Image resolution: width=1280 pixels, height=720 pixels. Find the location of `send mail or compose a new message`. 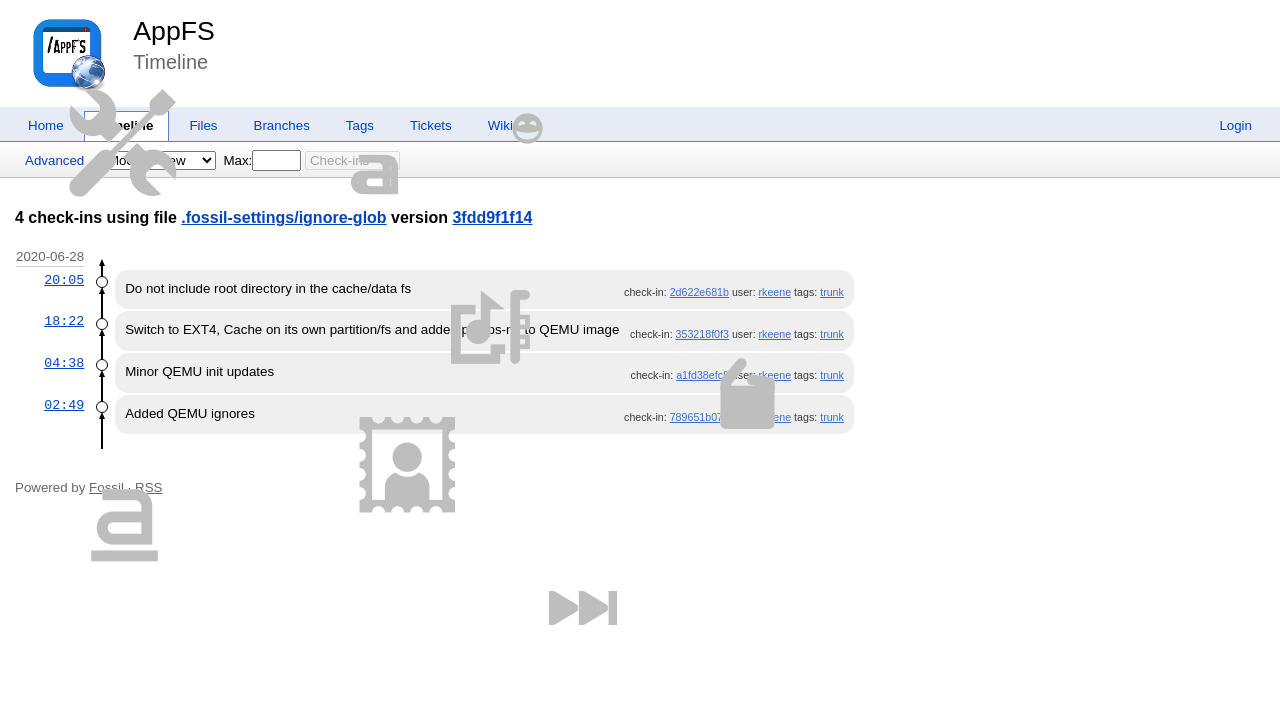

send mail or compose a new message is located at coordinates (404, 468).